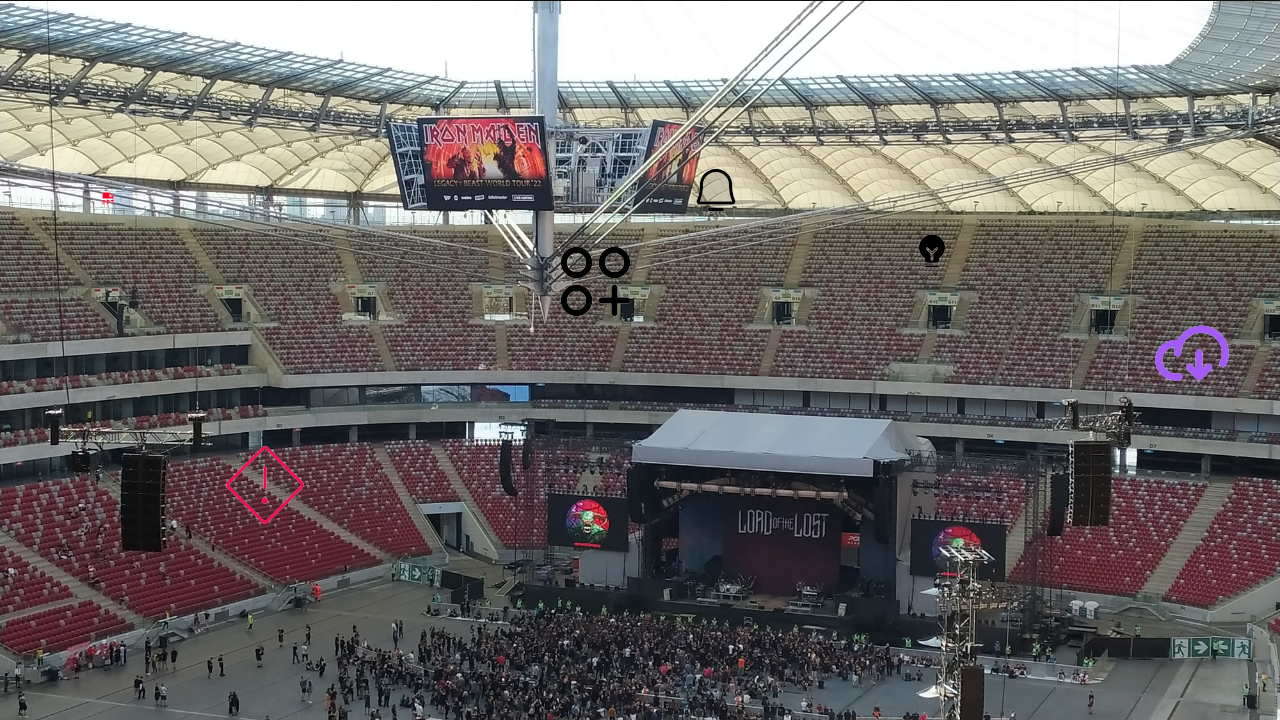 The width and height of the screenshot is (1280, 720). I want to click on download from cloud storage, so click(1192, 353).